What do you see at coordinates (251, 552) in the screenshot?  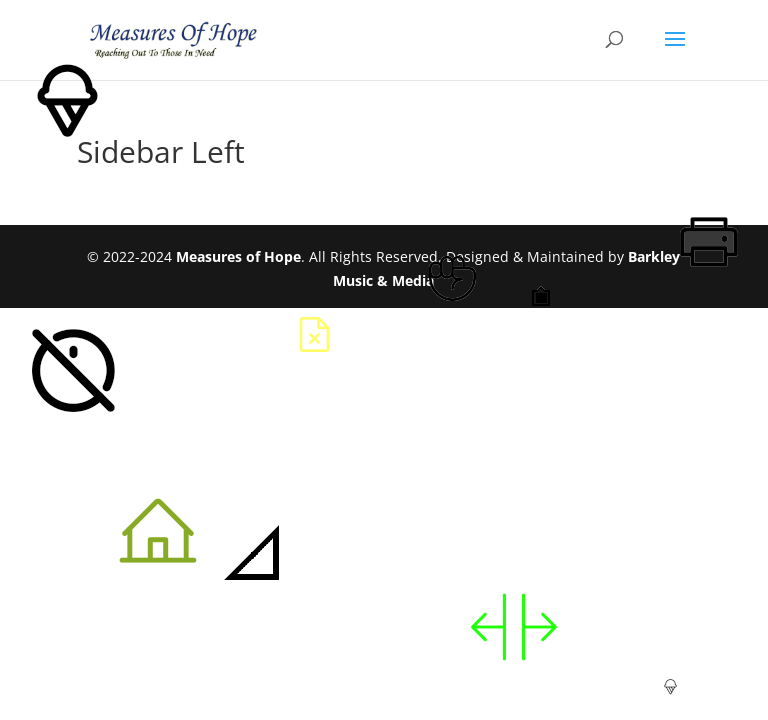 I see `indicates no cellular signal available` at bounding box center [251, 552].